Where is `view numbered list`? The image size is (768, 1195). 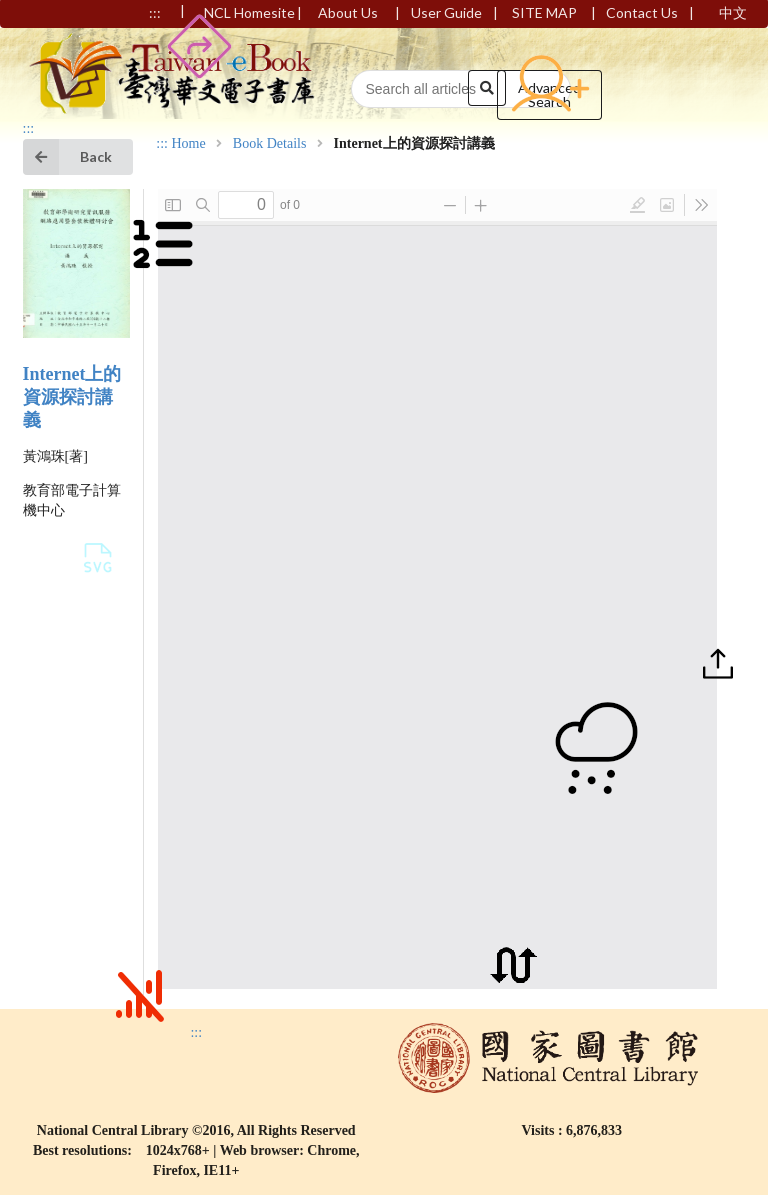
view numbered list is located at coordinates (163, 244).